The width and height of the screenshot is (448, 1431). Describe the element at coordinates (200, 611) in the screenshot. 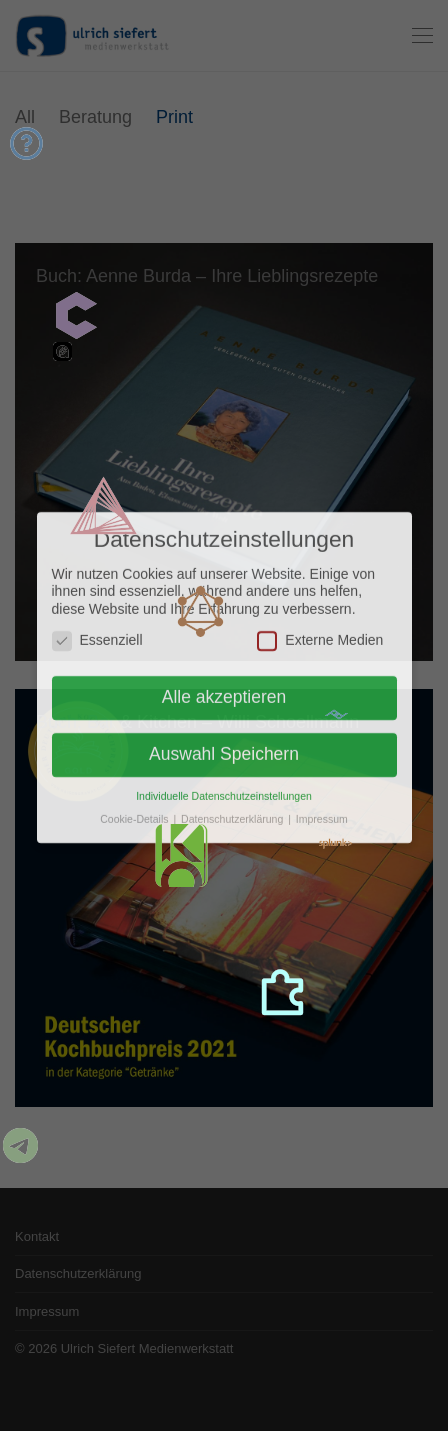

I see `graphql api or technology indicator` at that location.